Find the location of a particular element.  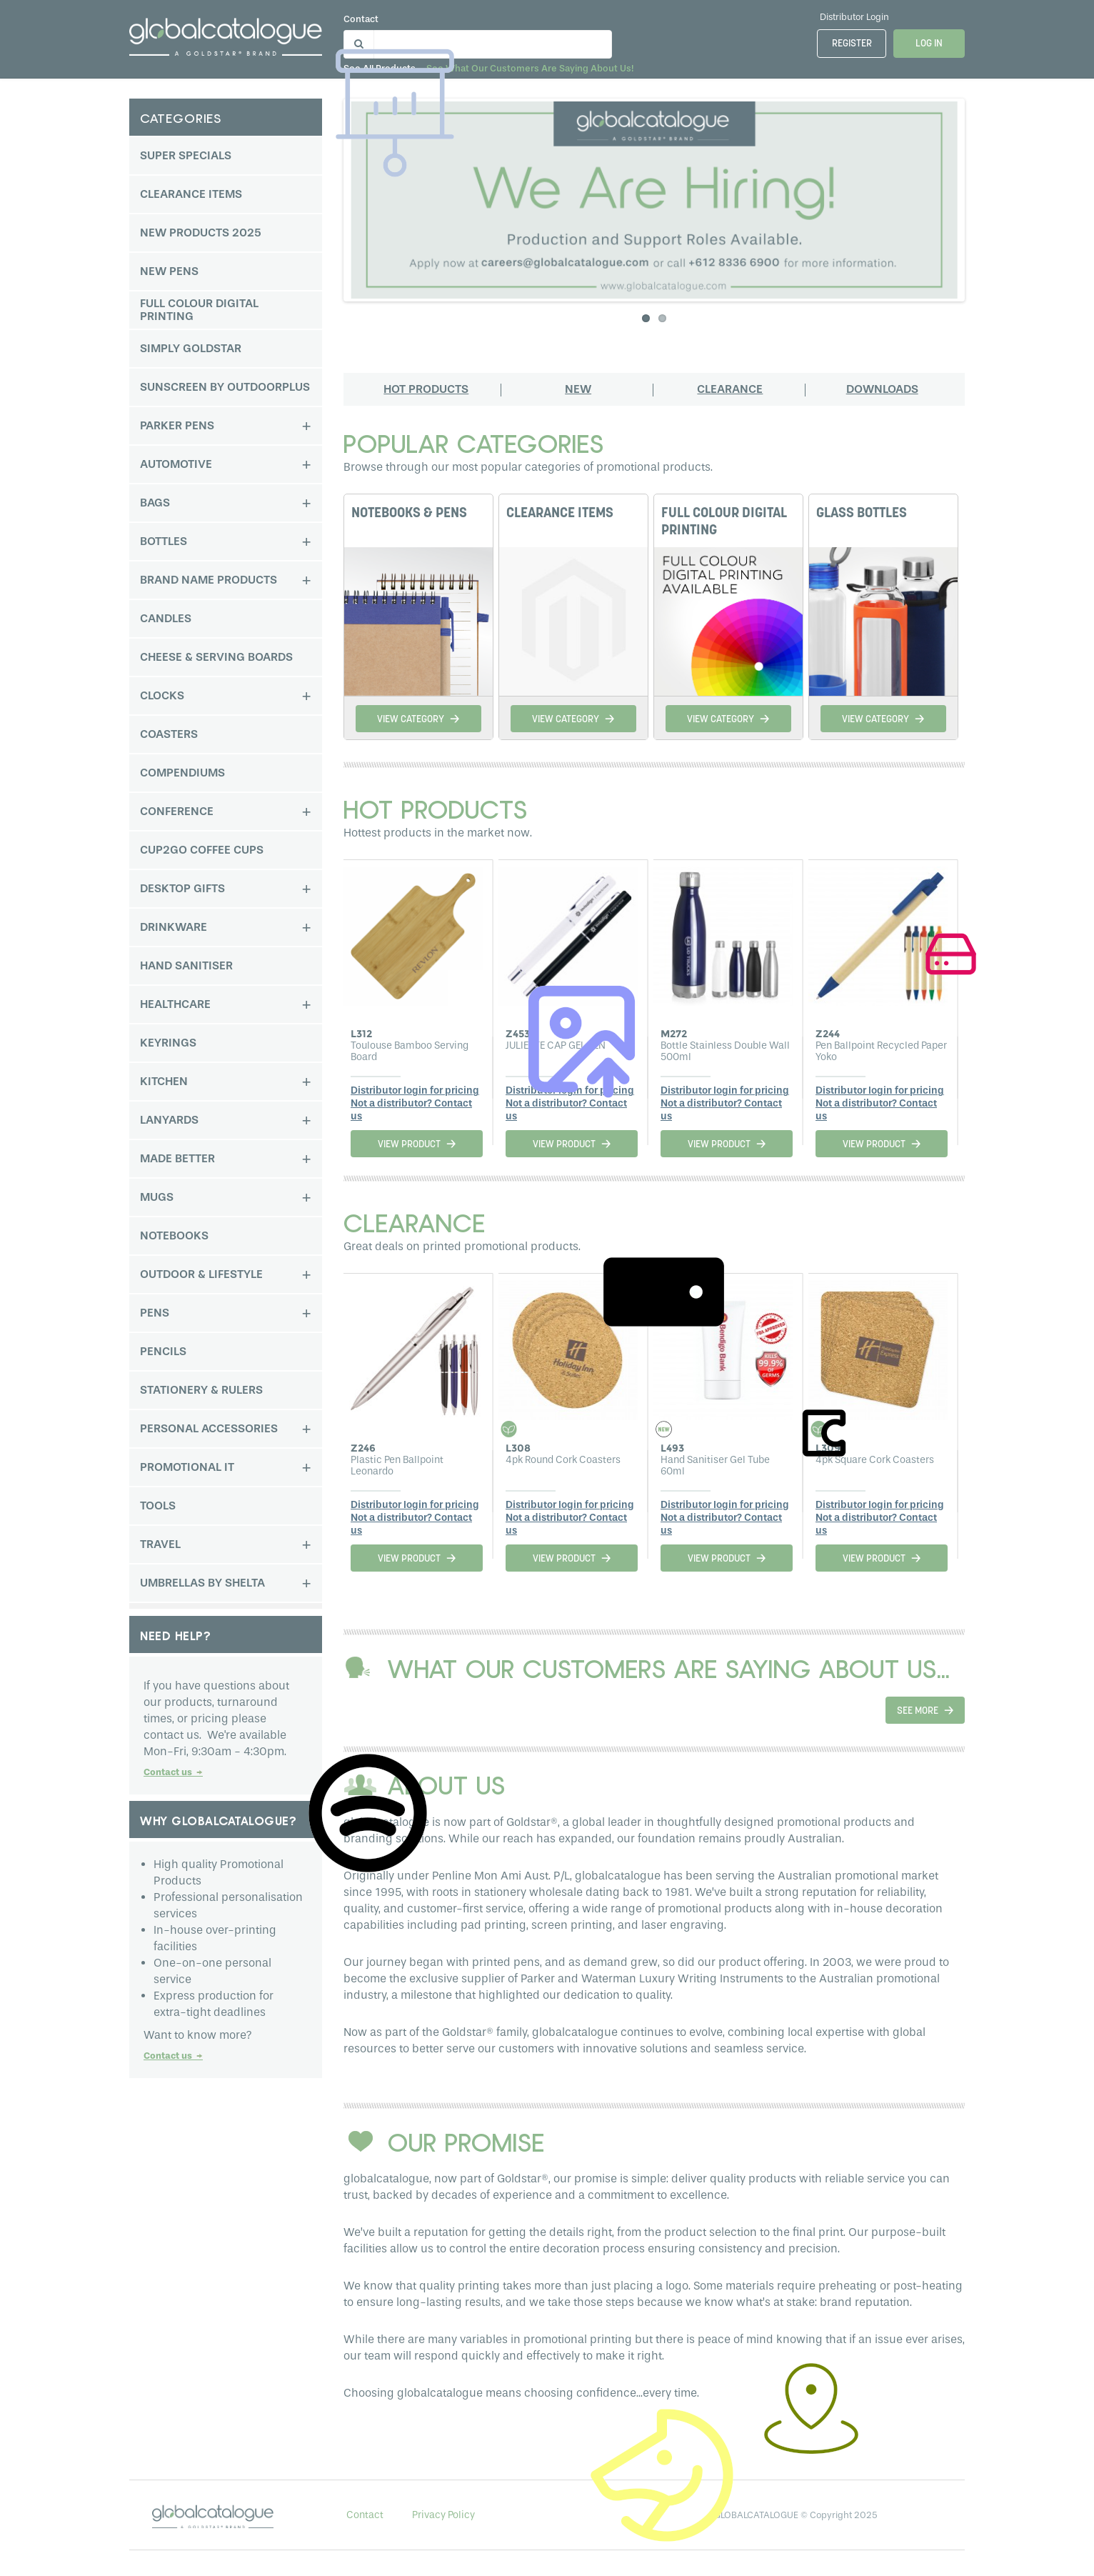

open coda app is located at coordinates (824, 1433).